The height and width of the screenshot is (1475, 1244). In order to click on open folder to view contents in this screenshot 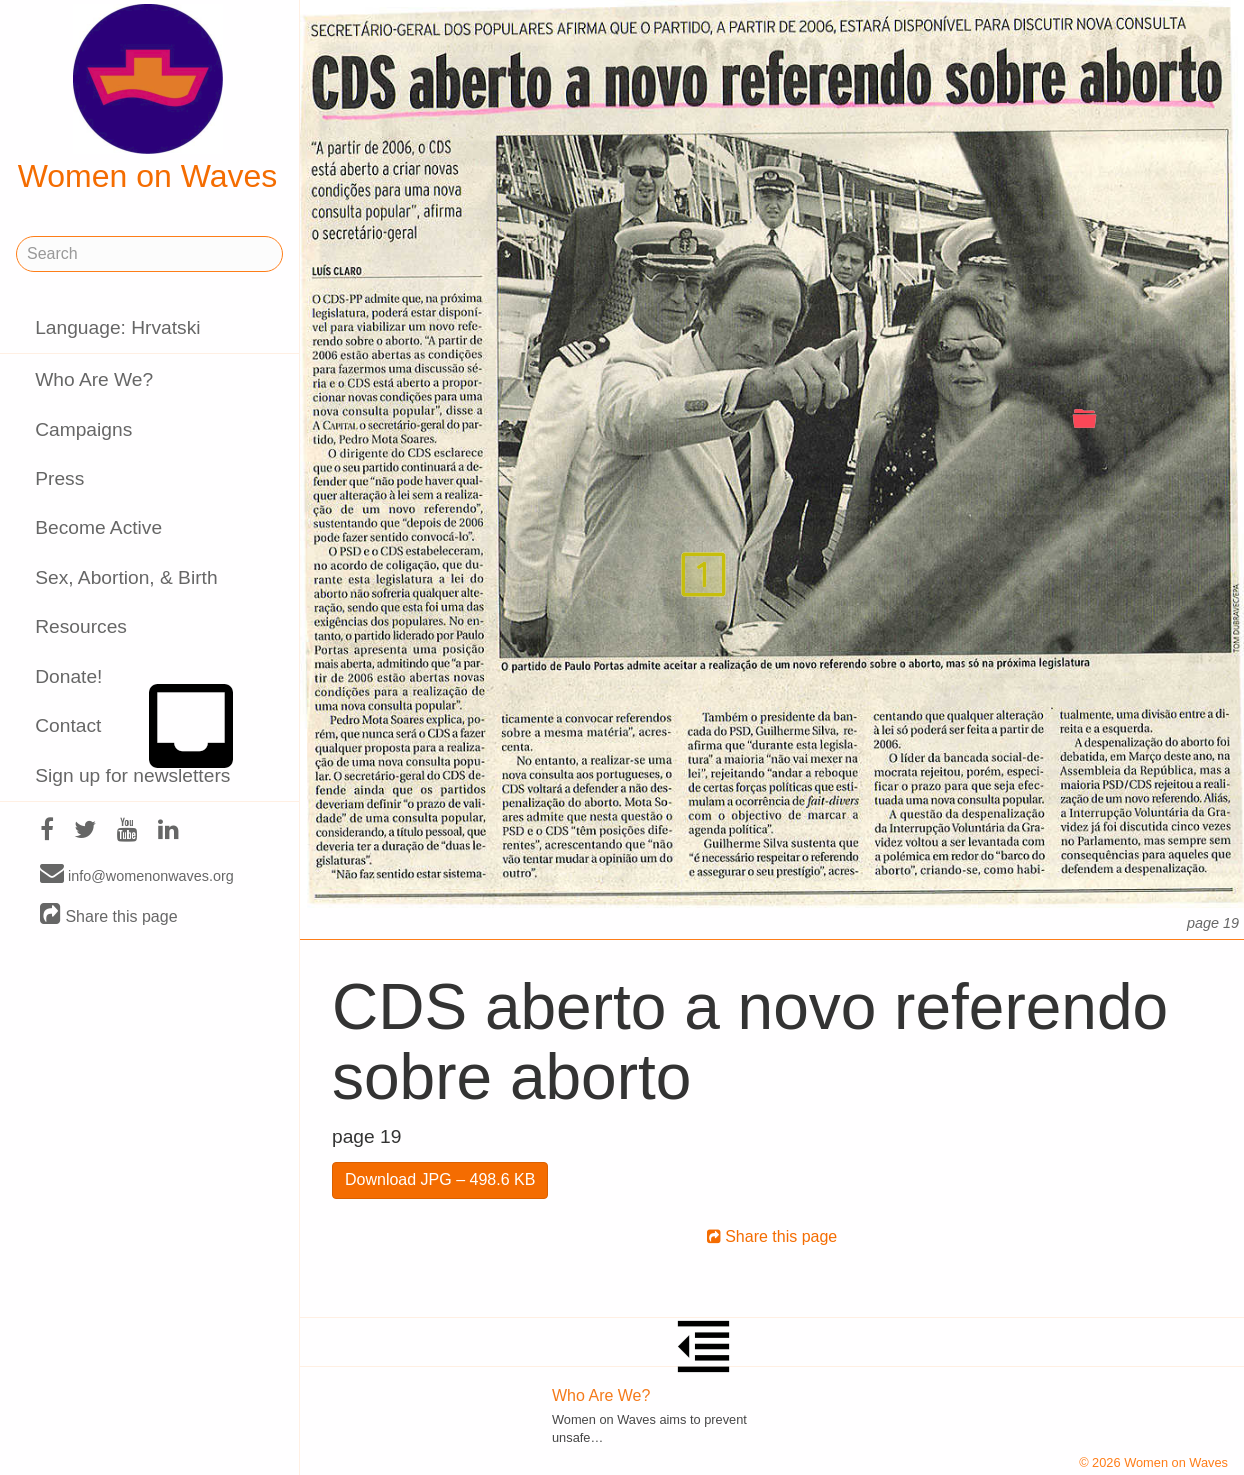, I will do `click(1084, 418)`.